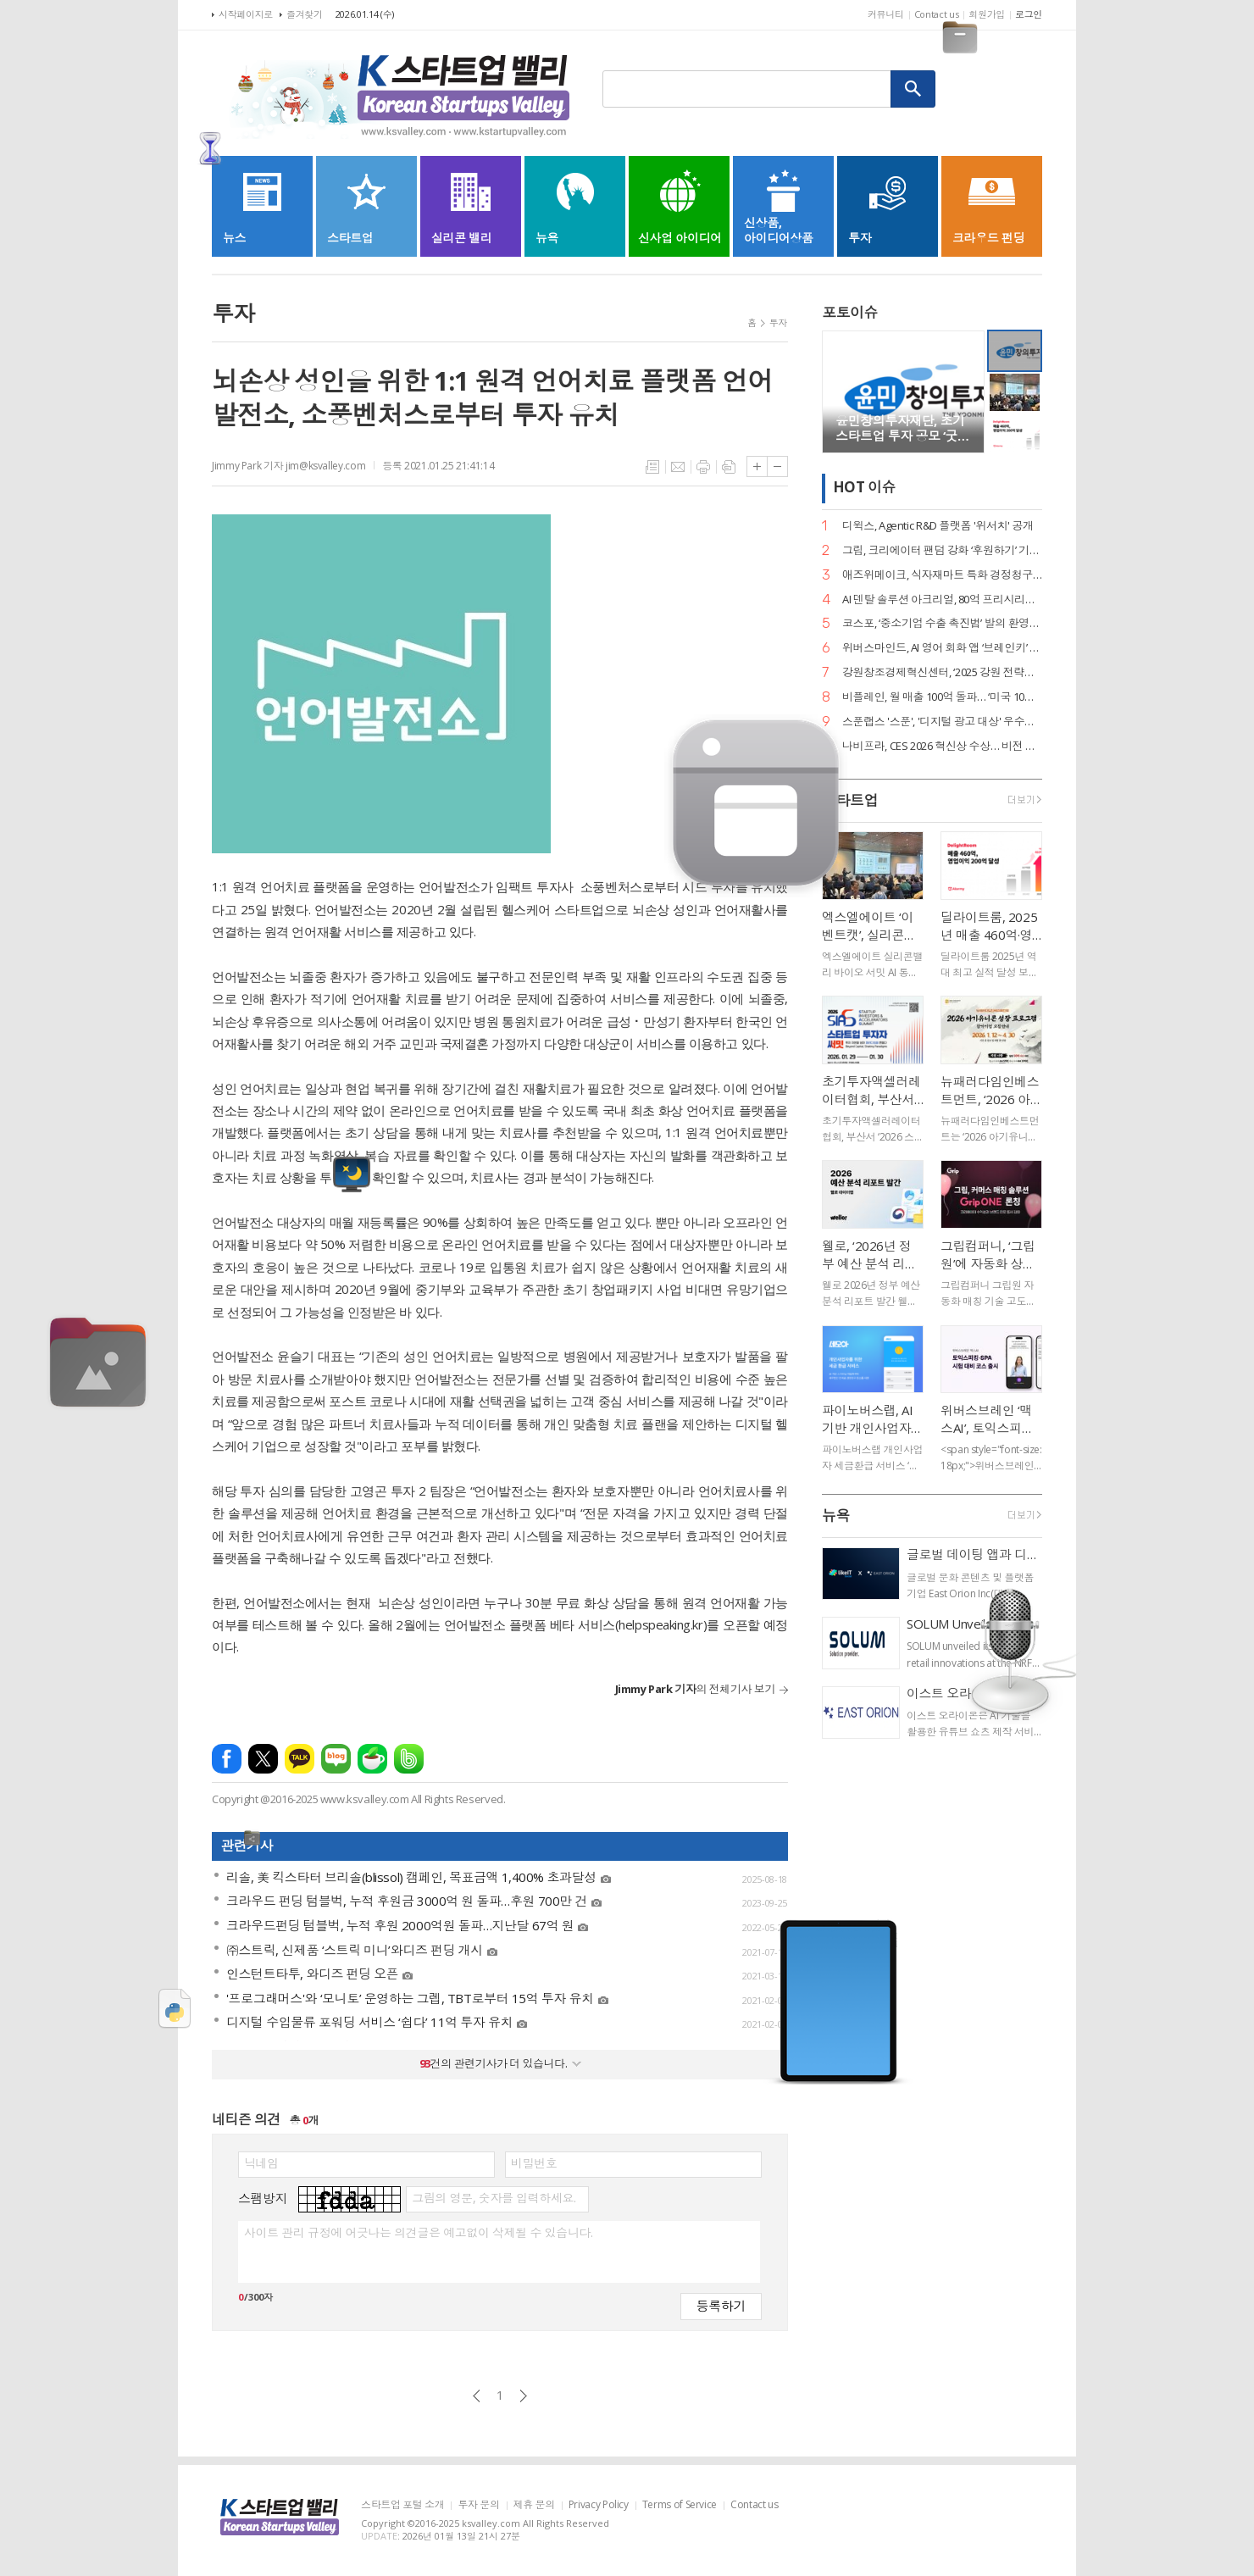 The width and height of the screenshot is (1254, 2576). I want to click on view your screen time usage statistics, so click(210, 148).